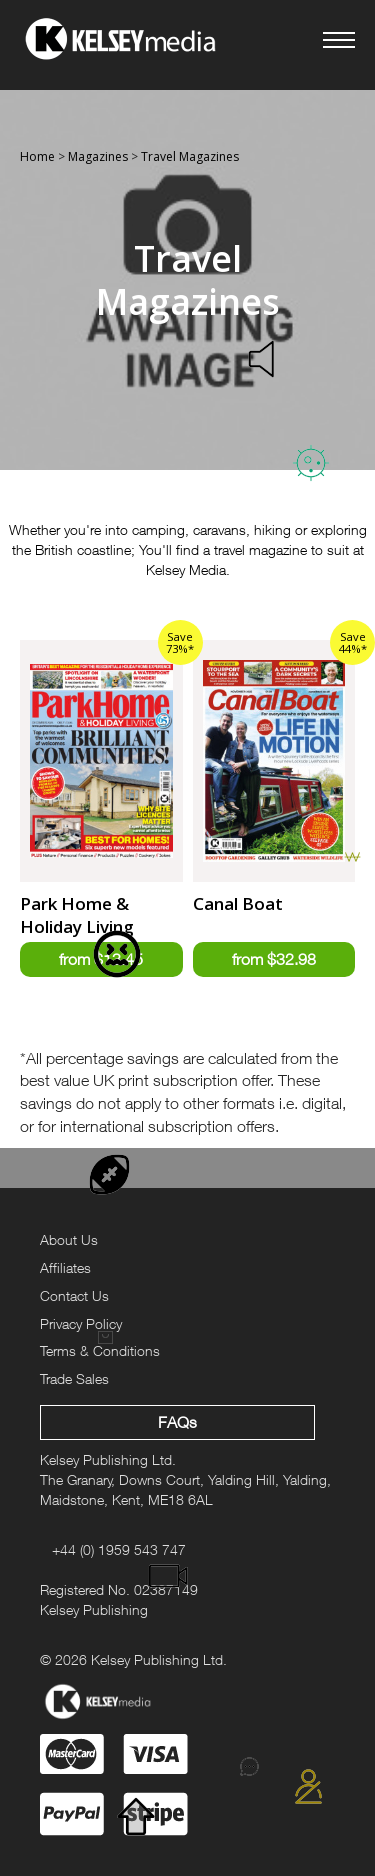 This screenshot has height=1876, width=375. Describe the element at coordinates (308, 1786) in the screenshot. I see `fasten seatbelt reminder indicator` at that location.